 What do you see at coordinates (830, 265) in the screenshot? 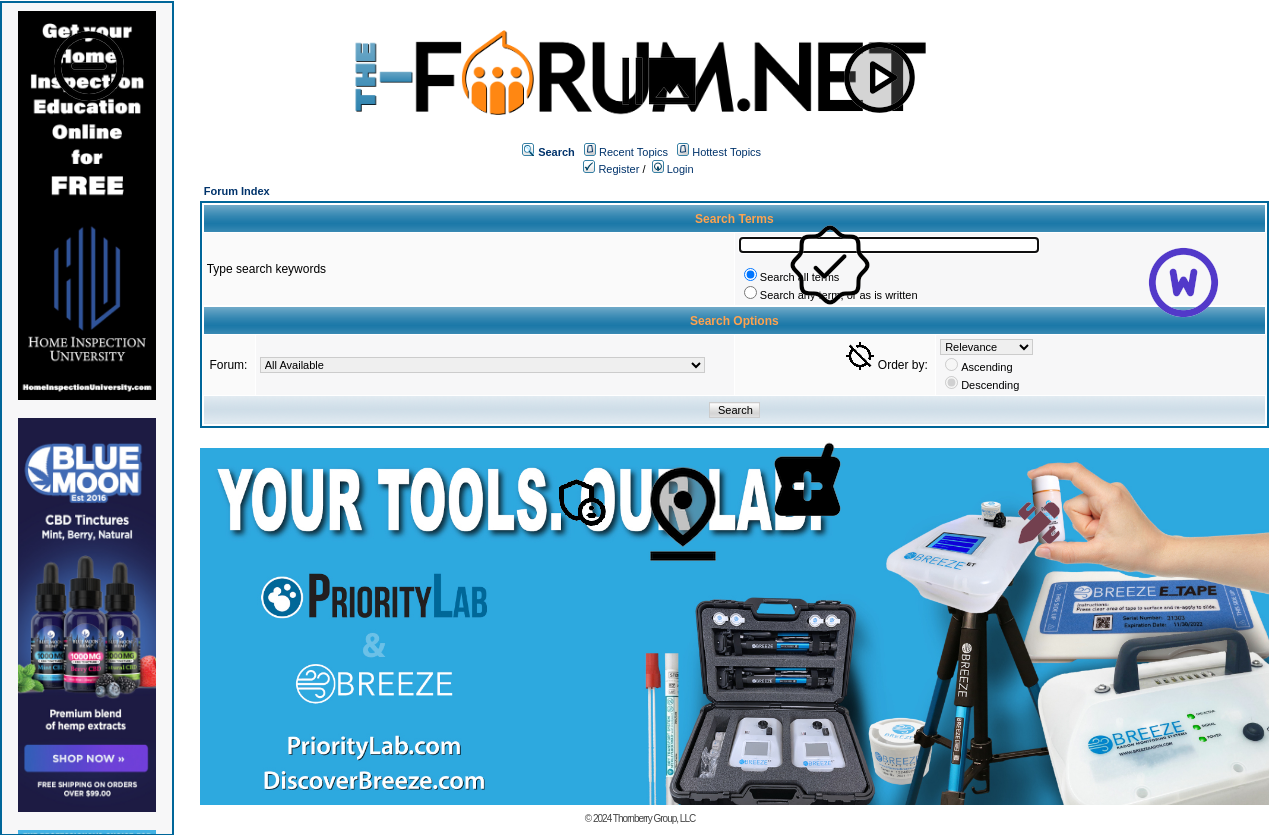
I see `indicates verified or authenticated status` at bounding box center [830, 265].